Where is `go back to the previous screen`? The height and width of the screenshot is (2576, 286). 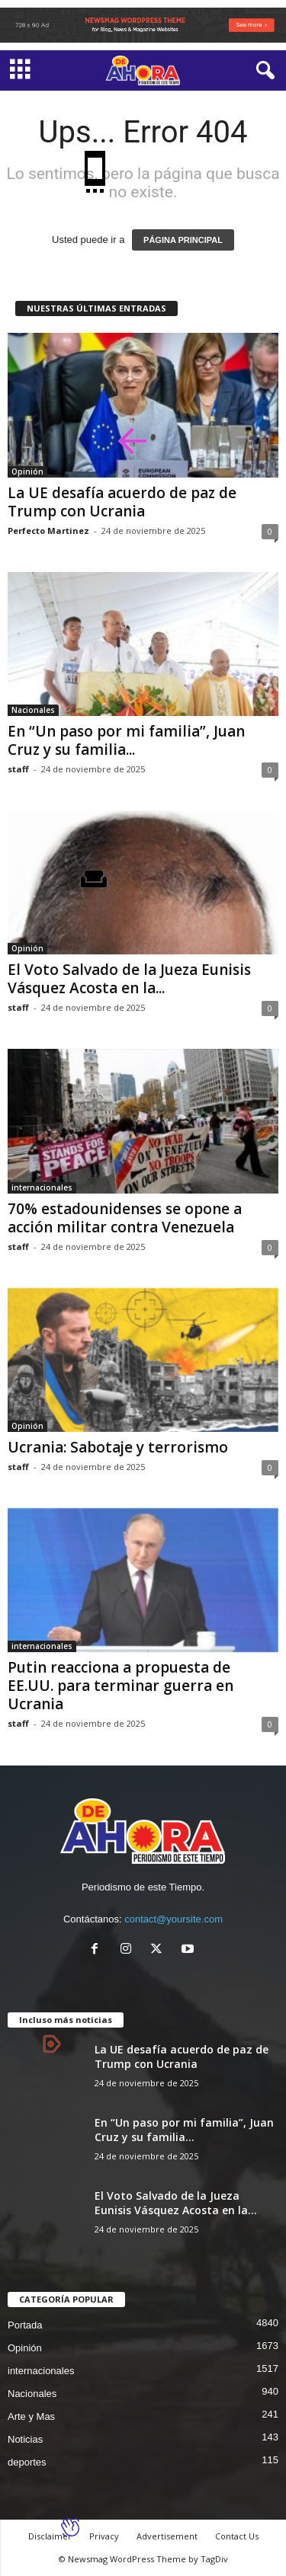
go back to the previous screen is located at coordinates (133, 441).